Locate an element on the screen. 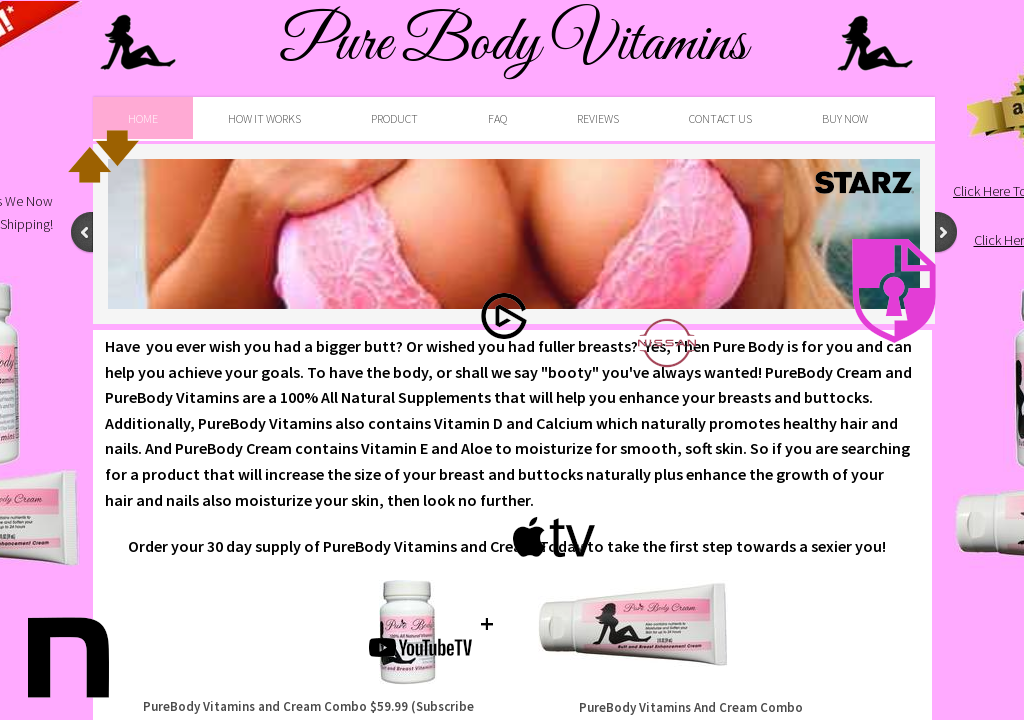  betfair logo is located at coordinates (103, 156).